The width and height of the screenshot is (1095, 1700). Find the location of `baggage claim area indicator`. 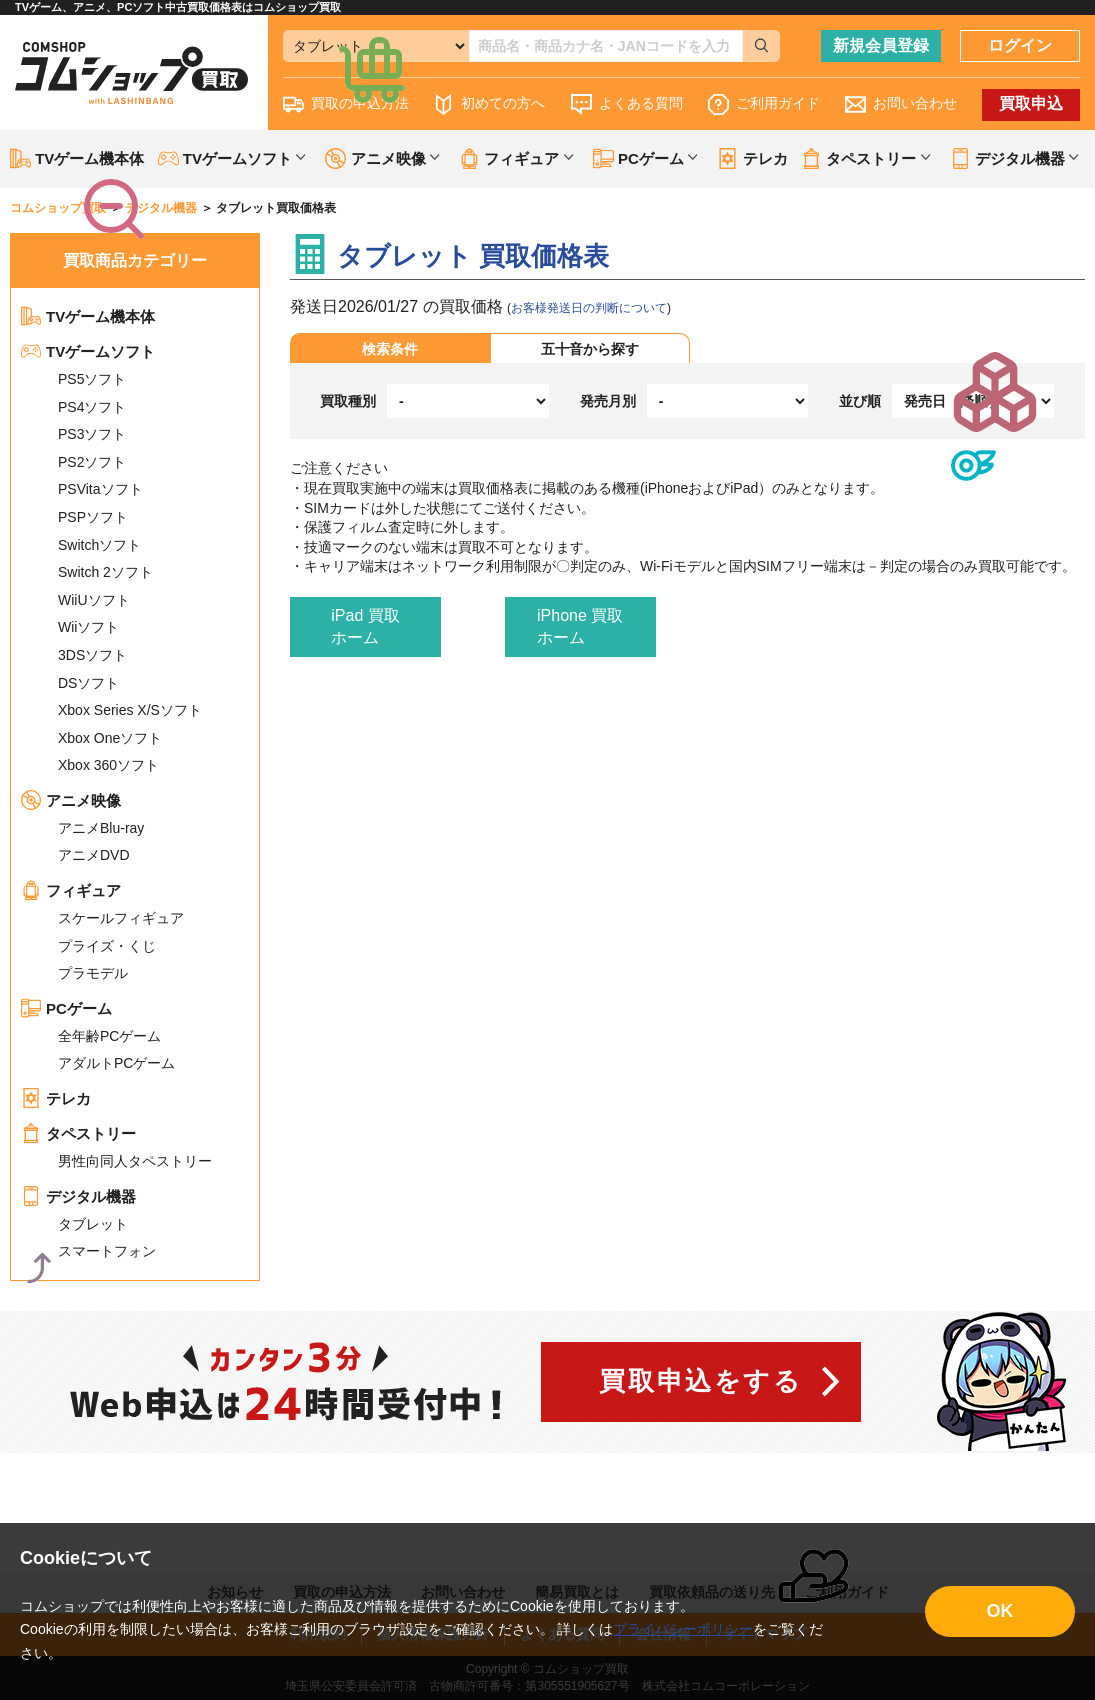

baggage claim area indicator is located at coordinates (372, 70).